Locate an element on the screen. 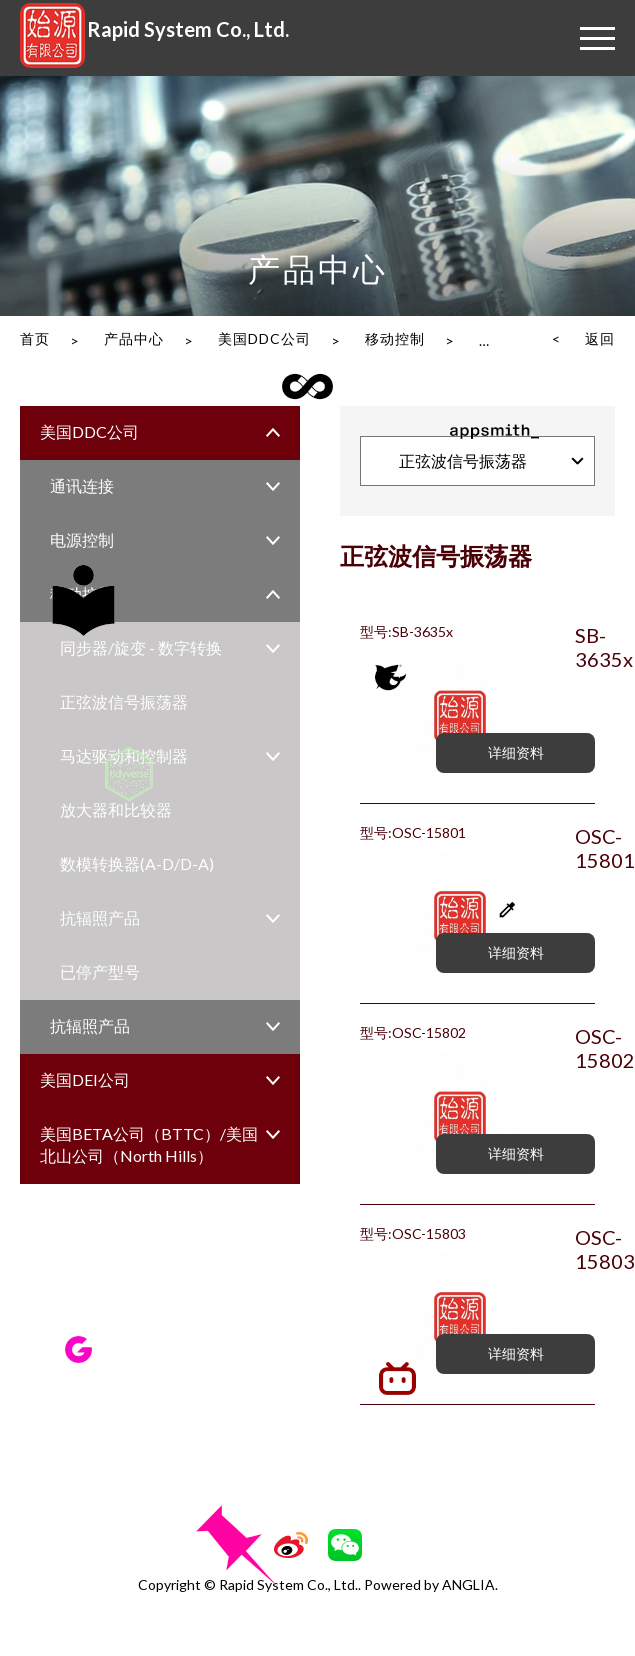 The width and height of the screenshot is (635, 1656). electron-builder logo is located at coordinates (83, 600).